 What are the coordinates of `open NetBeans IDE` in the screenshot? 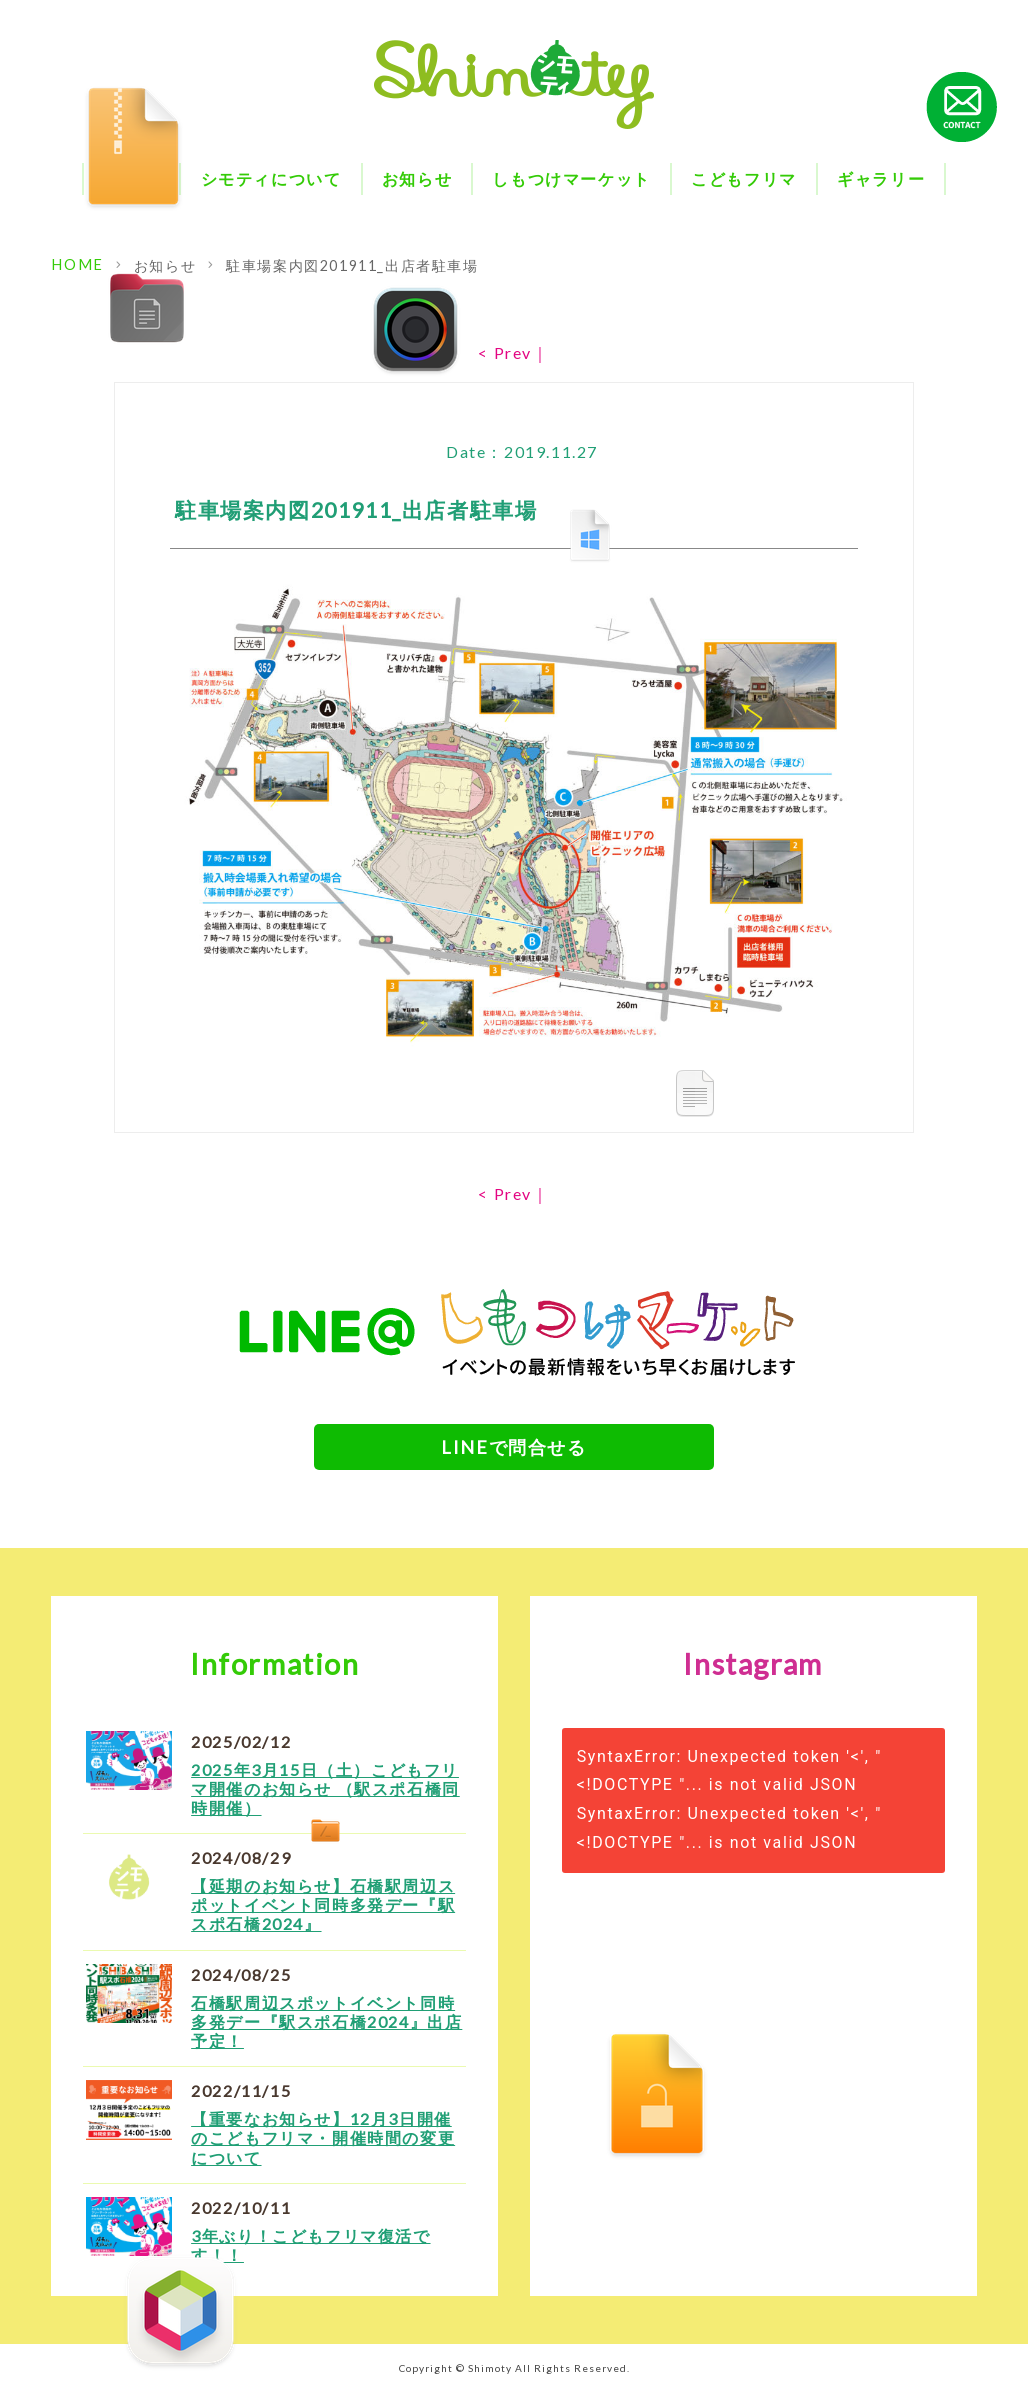 It's located at (180, 2310).